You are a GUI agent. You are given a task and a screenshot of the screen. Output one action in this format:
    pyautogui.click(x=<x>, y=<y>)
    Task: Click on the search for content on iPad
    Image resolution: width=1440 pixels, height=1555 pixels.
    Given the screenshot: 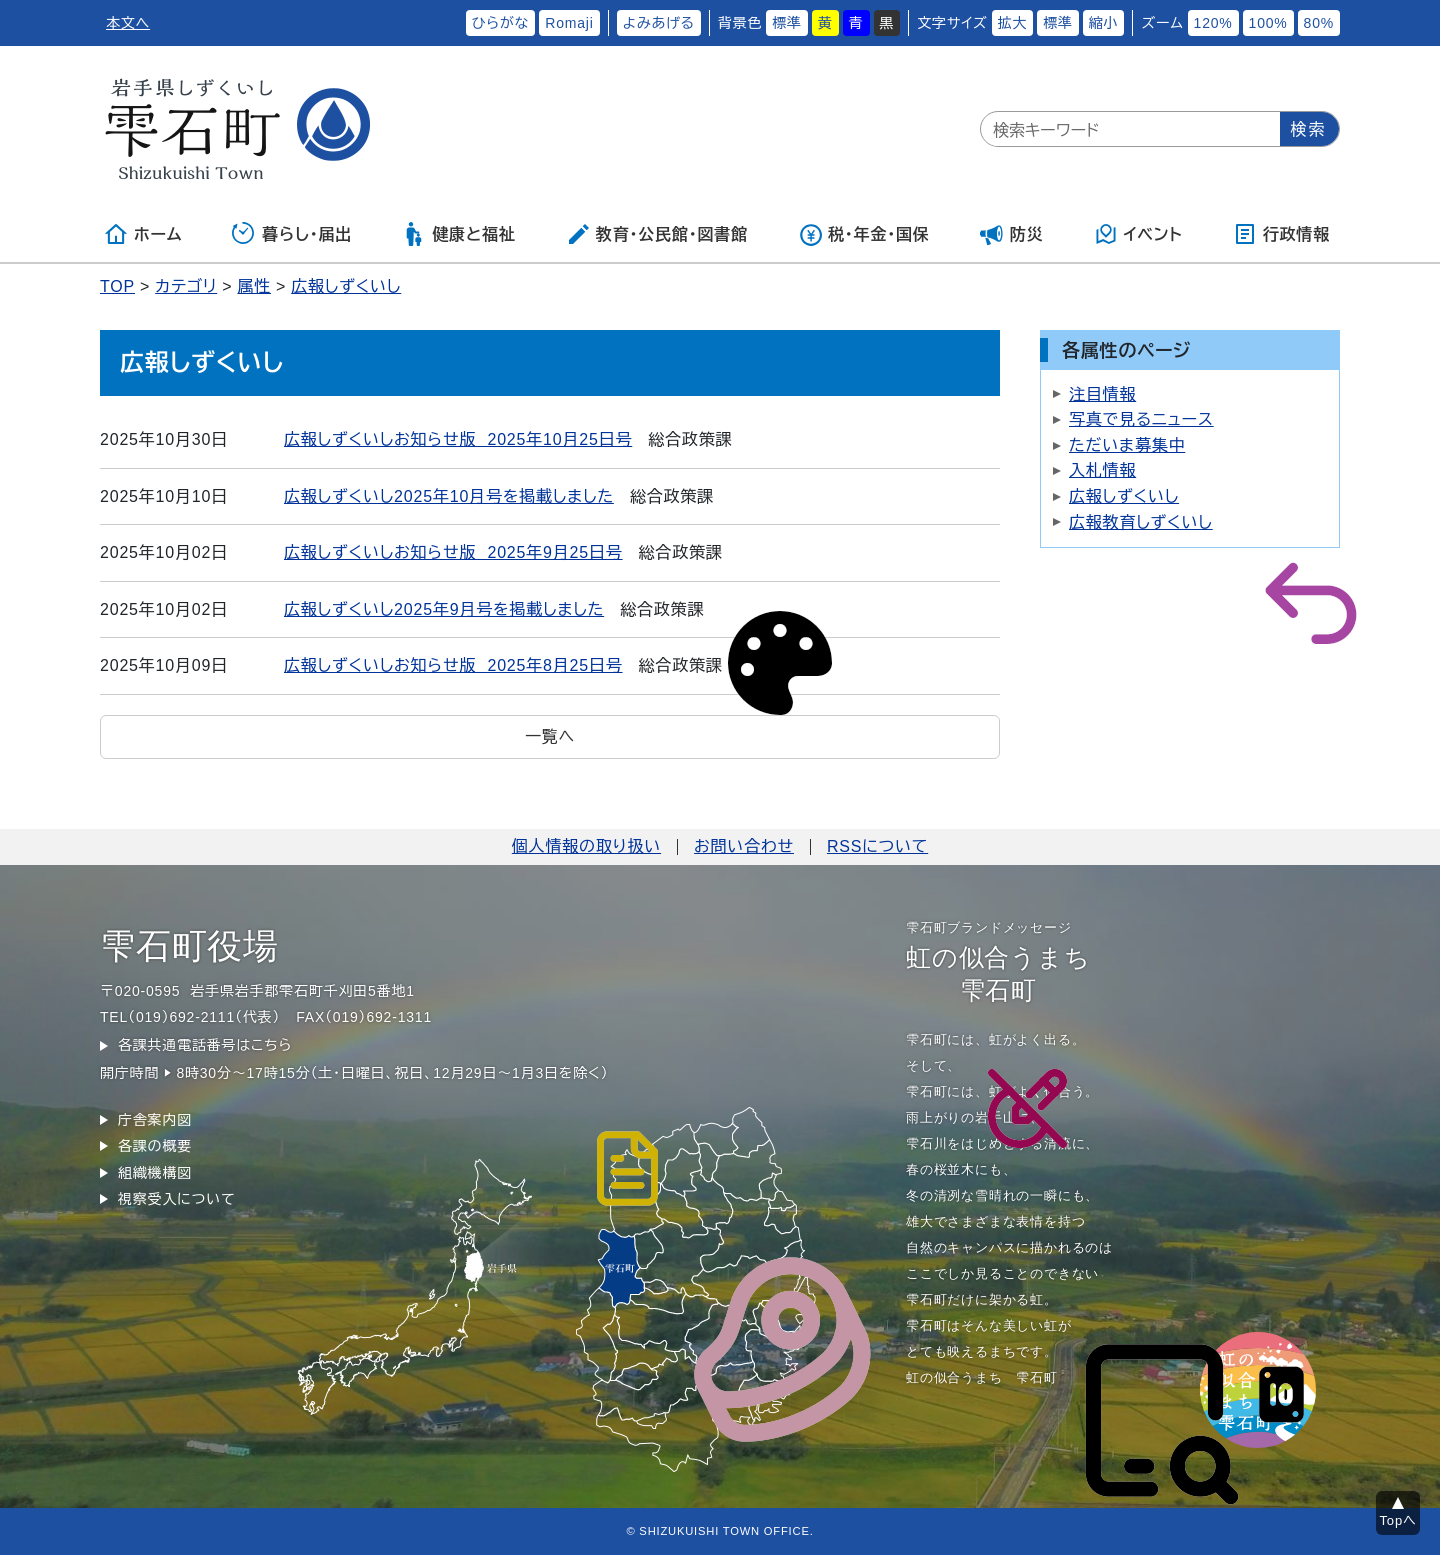 What is the action you would take?
    pyautogui.click(x=1154, y=1420)
    